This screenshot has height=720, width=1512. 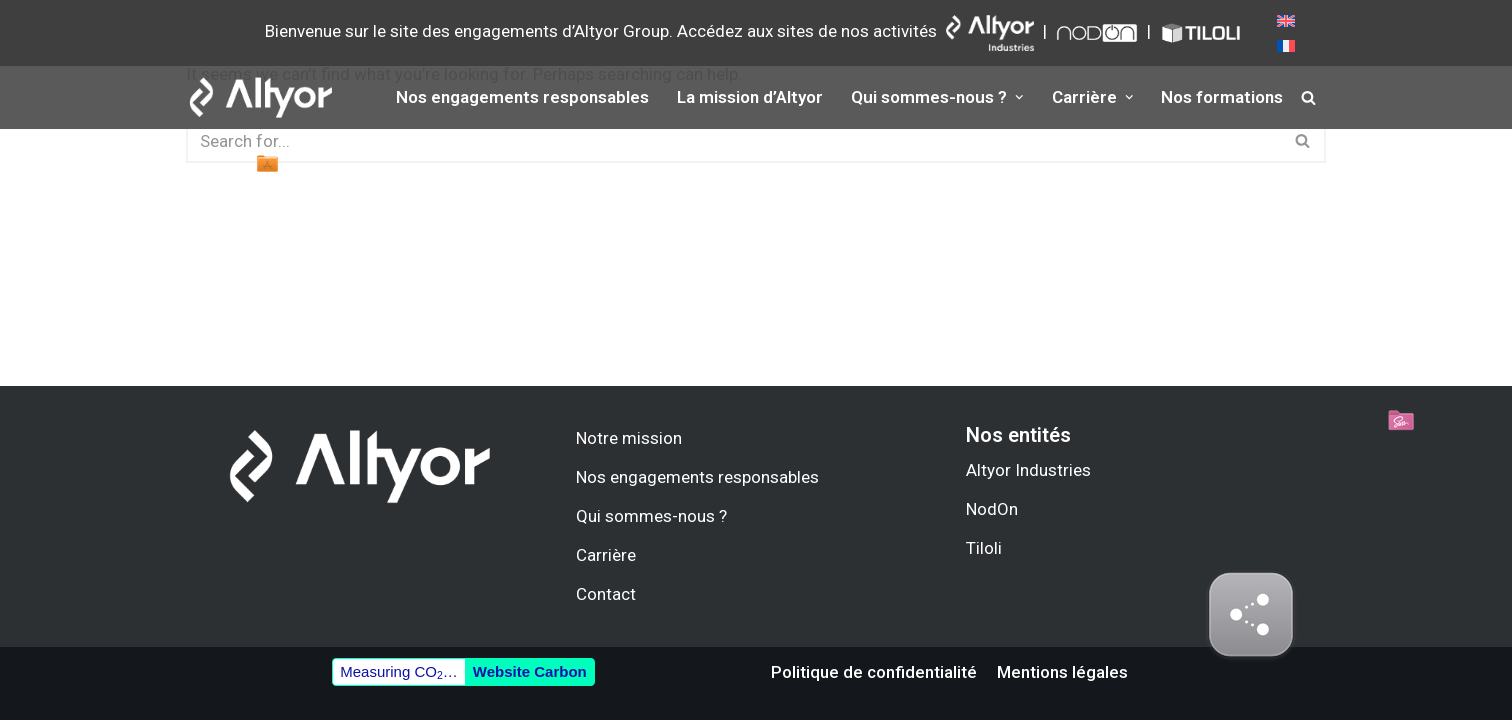 What do you see at coordinates (1401, 421) in the screenshot?
I see `folder containing sass stylesheet files` at bounding box center [1401, 421].